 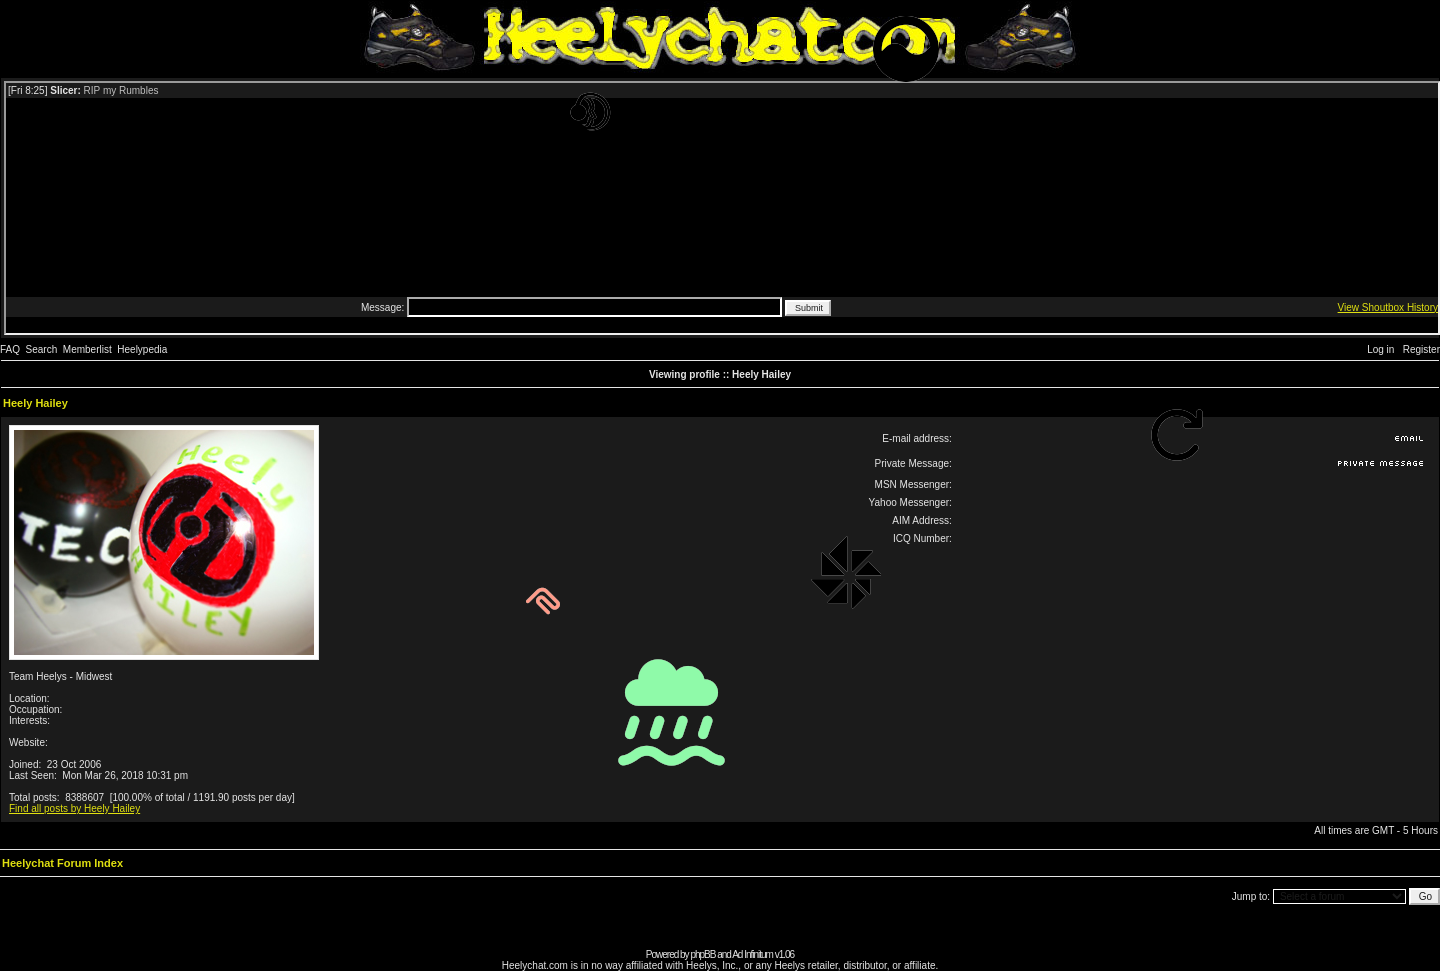 I want to click on rumahweb company logo, so click(x=543, y=601).